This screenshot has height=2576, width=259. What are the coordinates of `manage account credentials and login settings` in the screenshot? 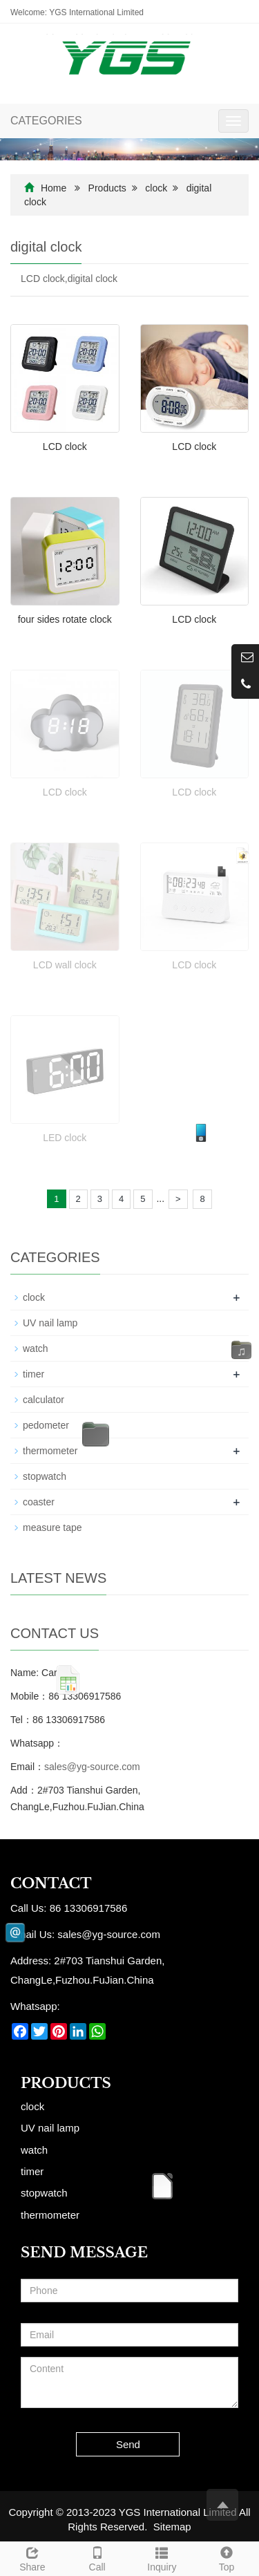 It's located at (15, 1933).